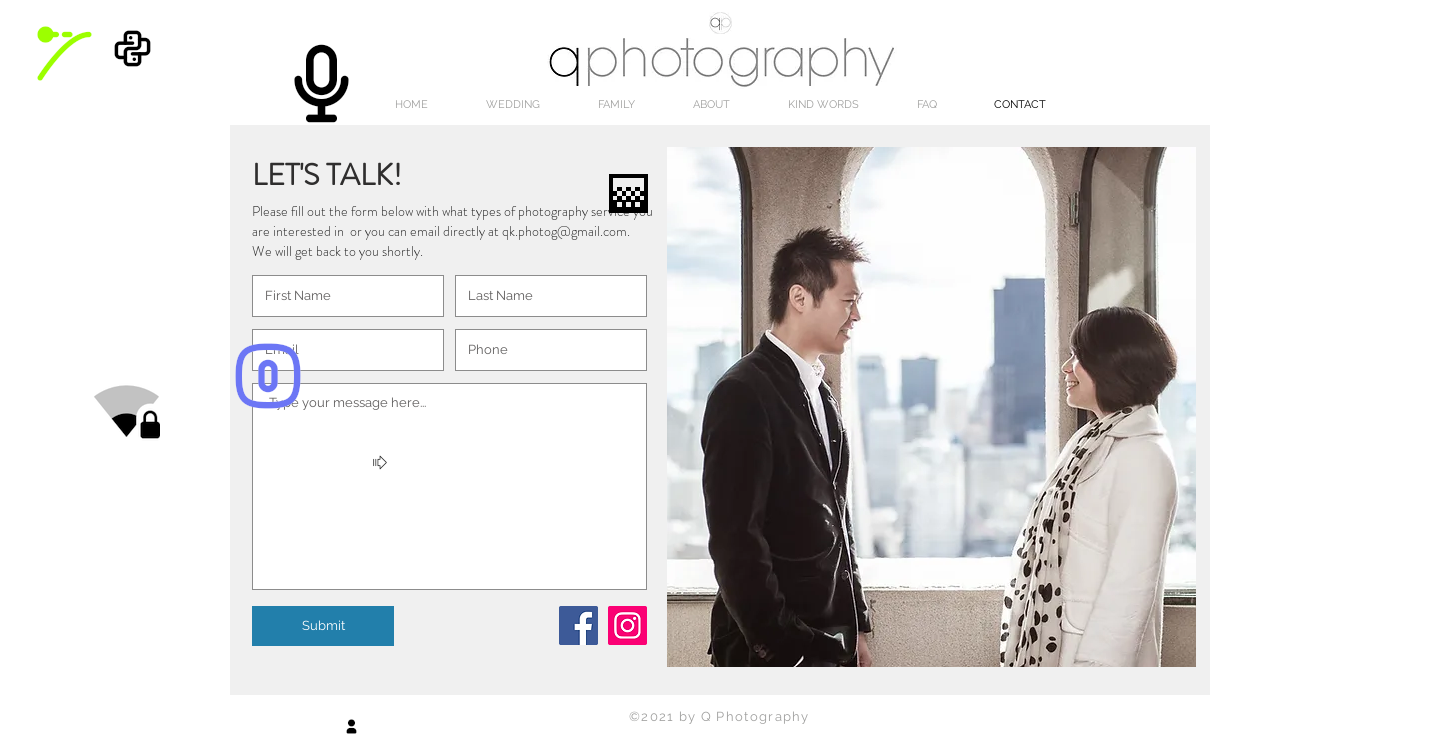  Describe the element at coordinates (321, 83) in the screenshot. I see `tap to use voice input` at that location.